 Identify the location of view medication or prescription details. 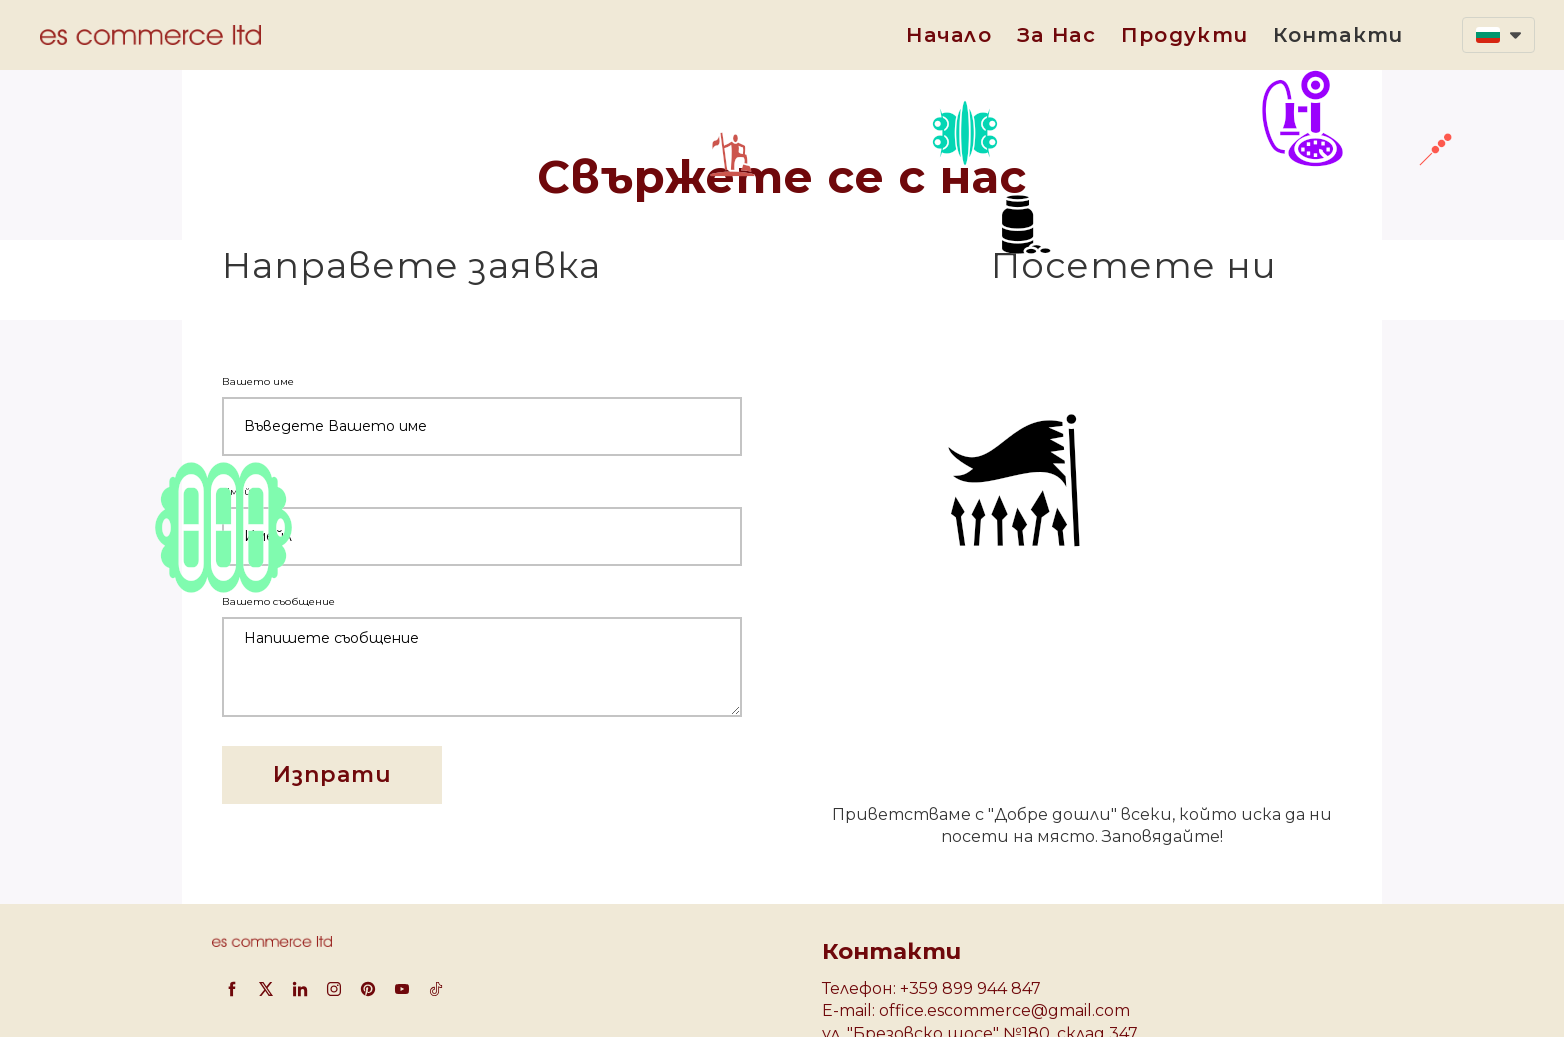
(1023, 224).